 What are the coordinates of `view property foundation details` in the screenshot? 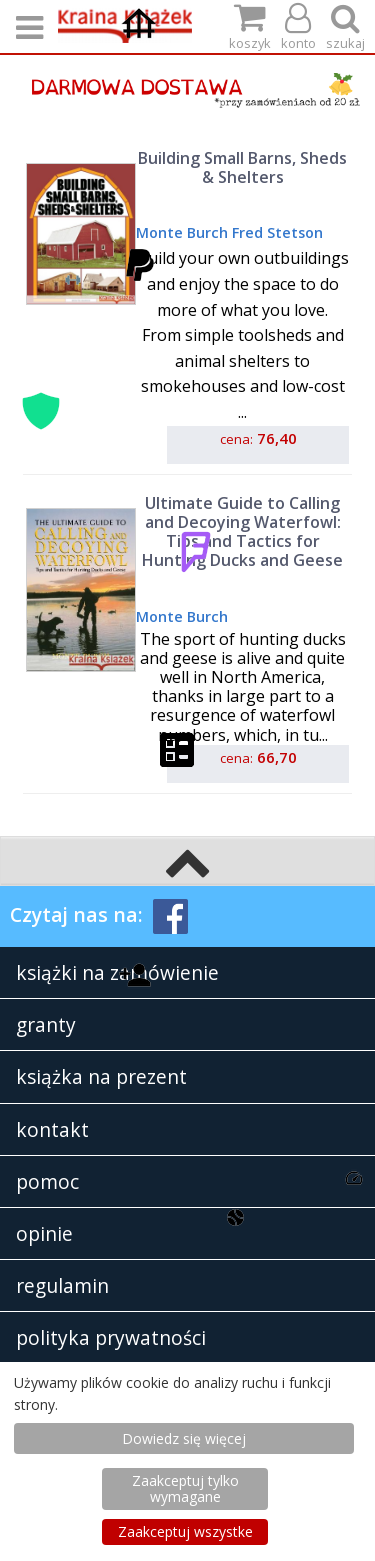 It's located at (139, 24).